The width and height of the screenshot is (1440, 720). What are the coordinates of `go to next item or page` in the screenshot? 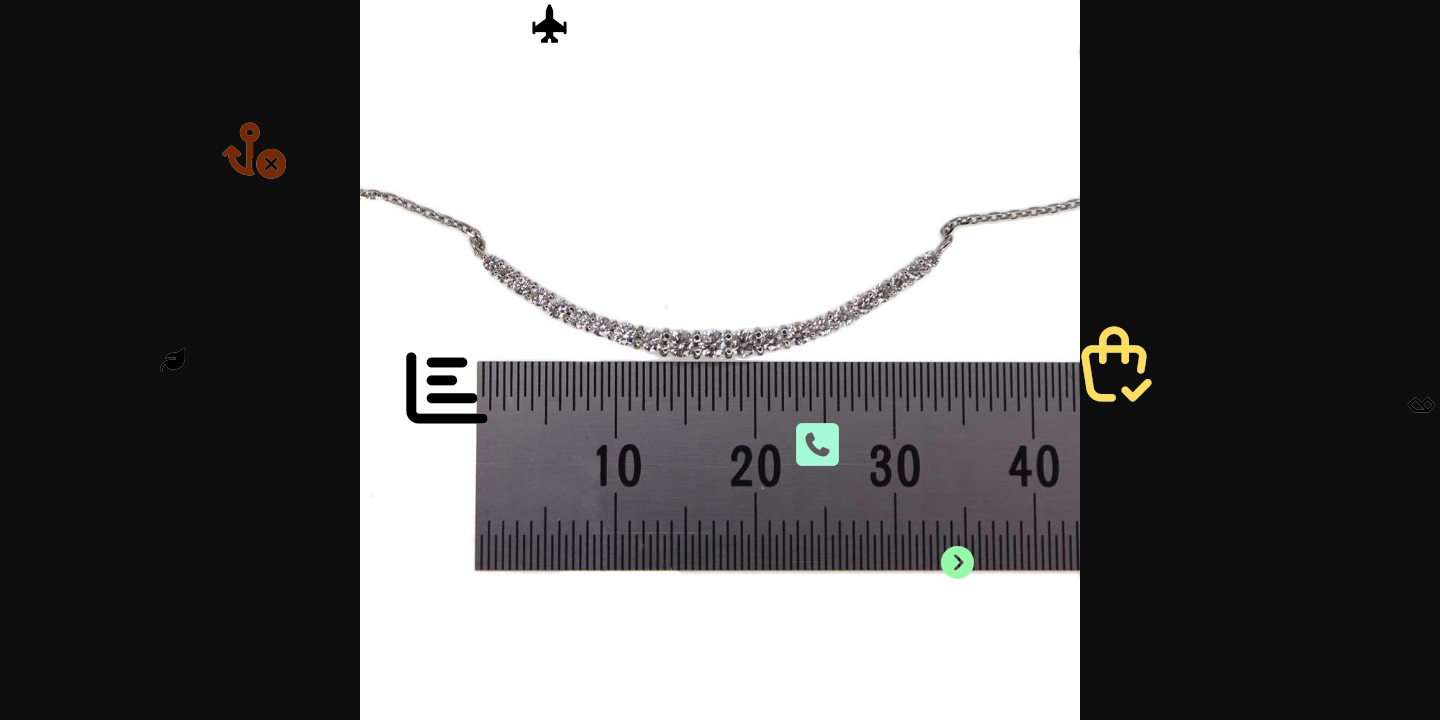 It's located at (957, 562).